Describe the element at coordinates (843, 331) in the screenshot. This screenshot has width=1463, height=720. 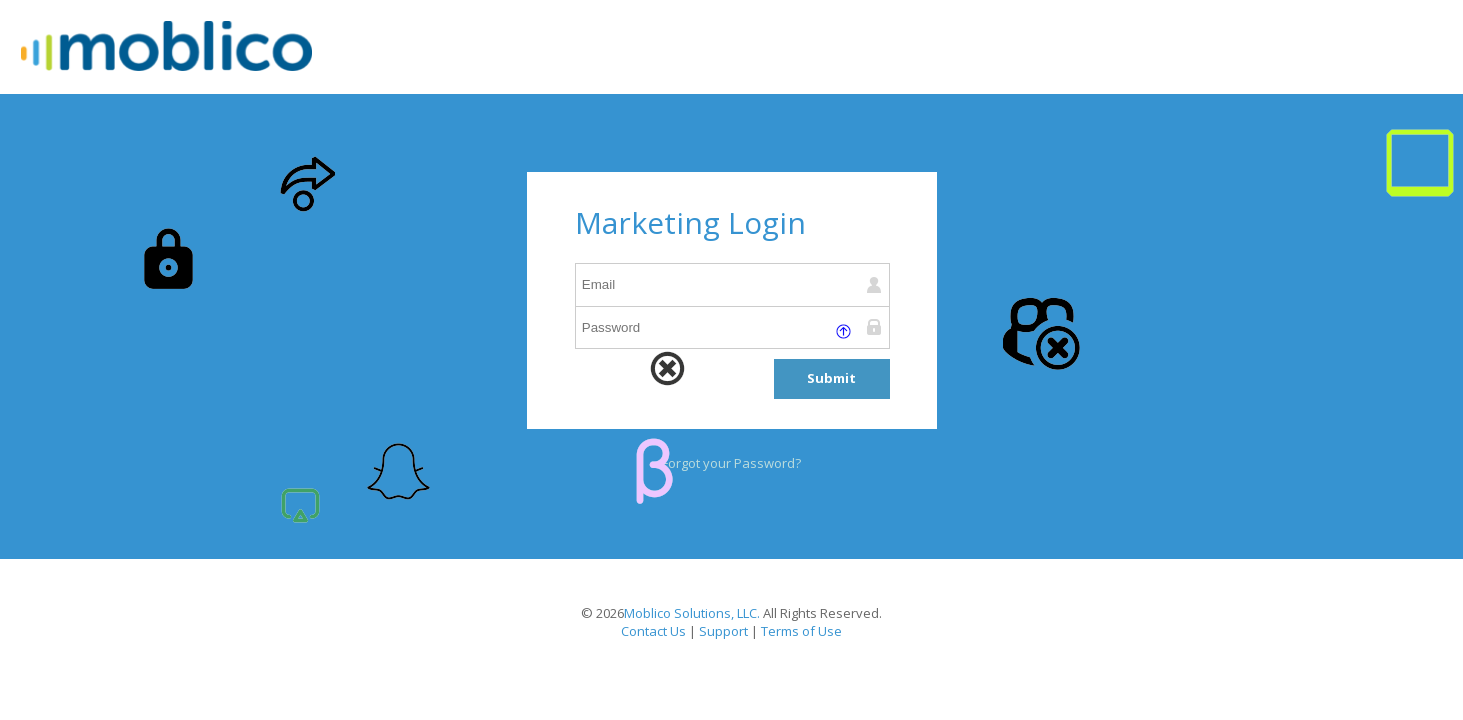
I see `scroll to top of page` at that location.